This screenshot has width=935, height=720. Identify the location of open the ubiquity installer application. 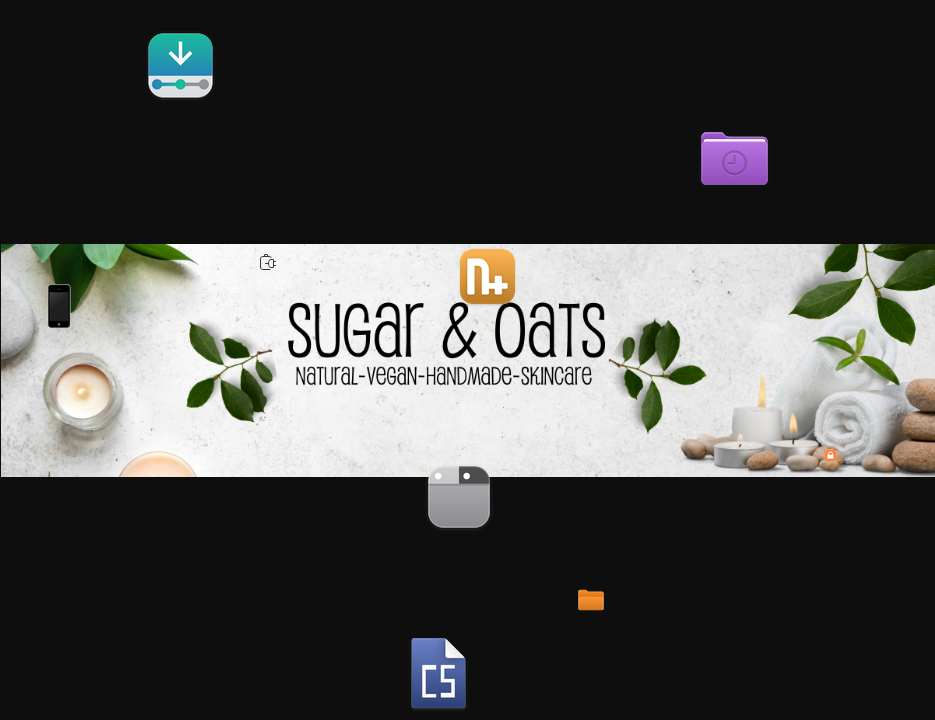
(180, 65).